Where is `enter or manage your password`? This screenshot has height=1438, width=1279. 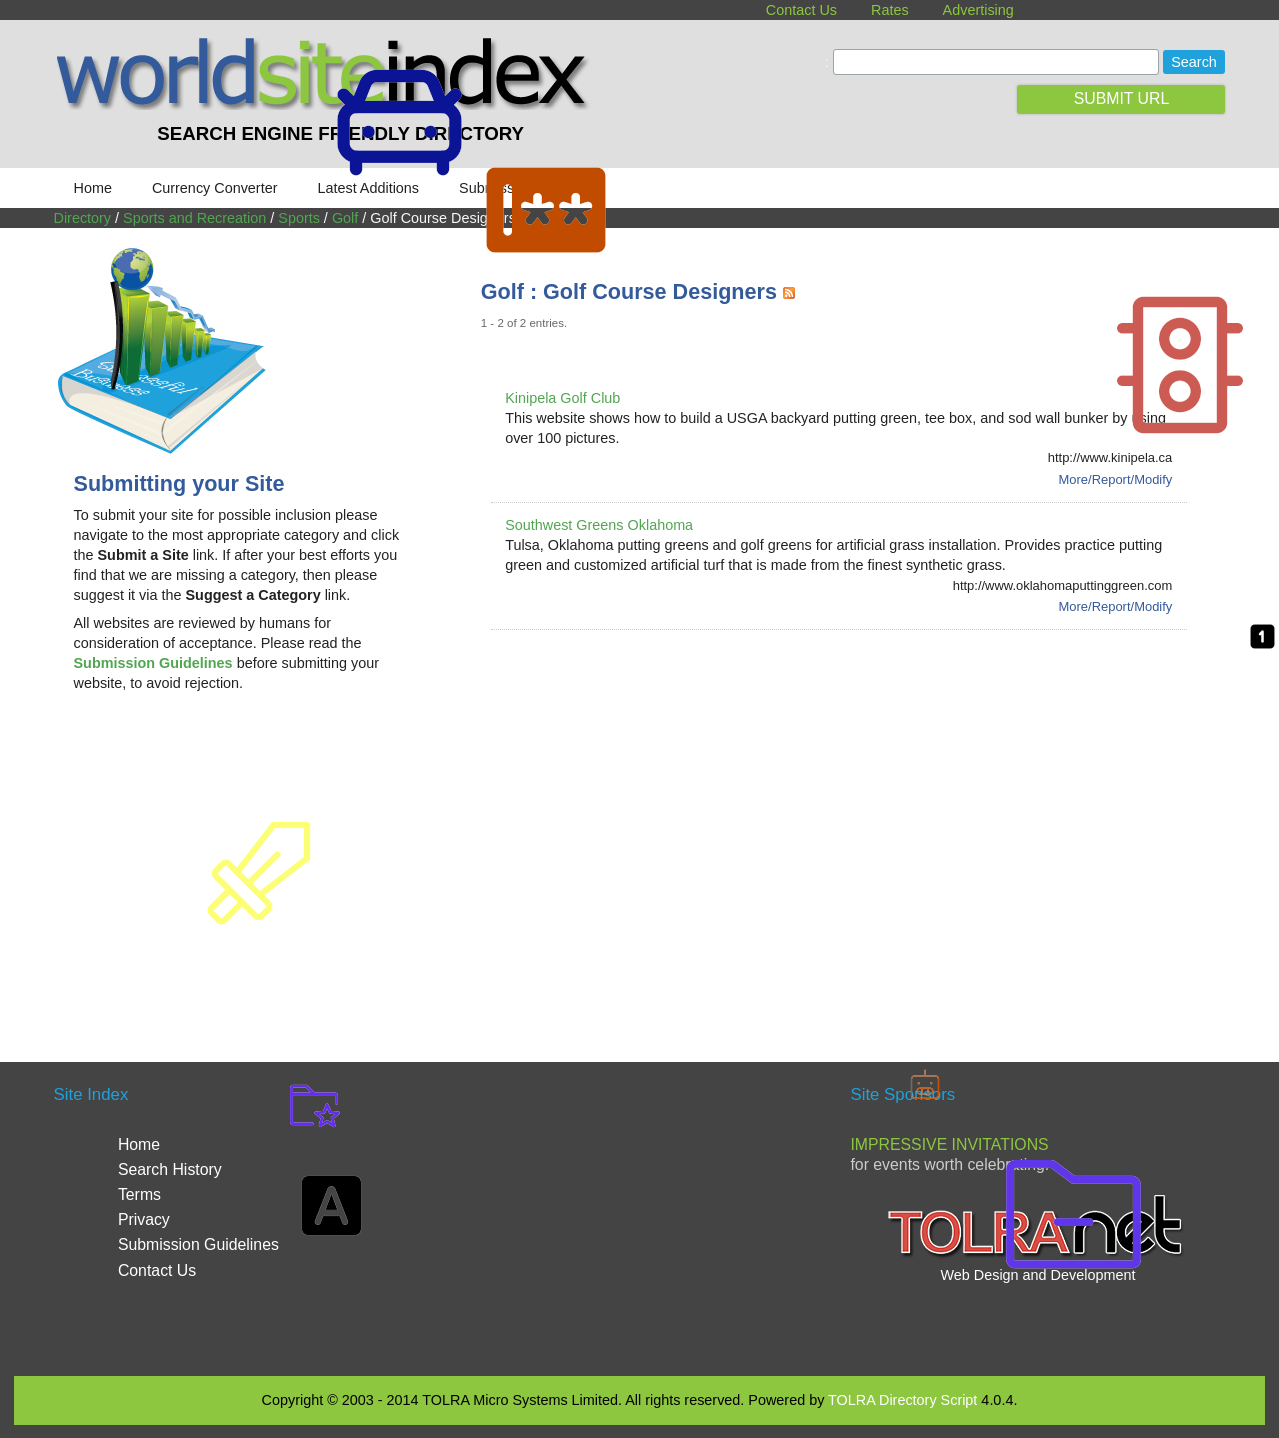
enter or manage your password is located at coordinates (546, 210).